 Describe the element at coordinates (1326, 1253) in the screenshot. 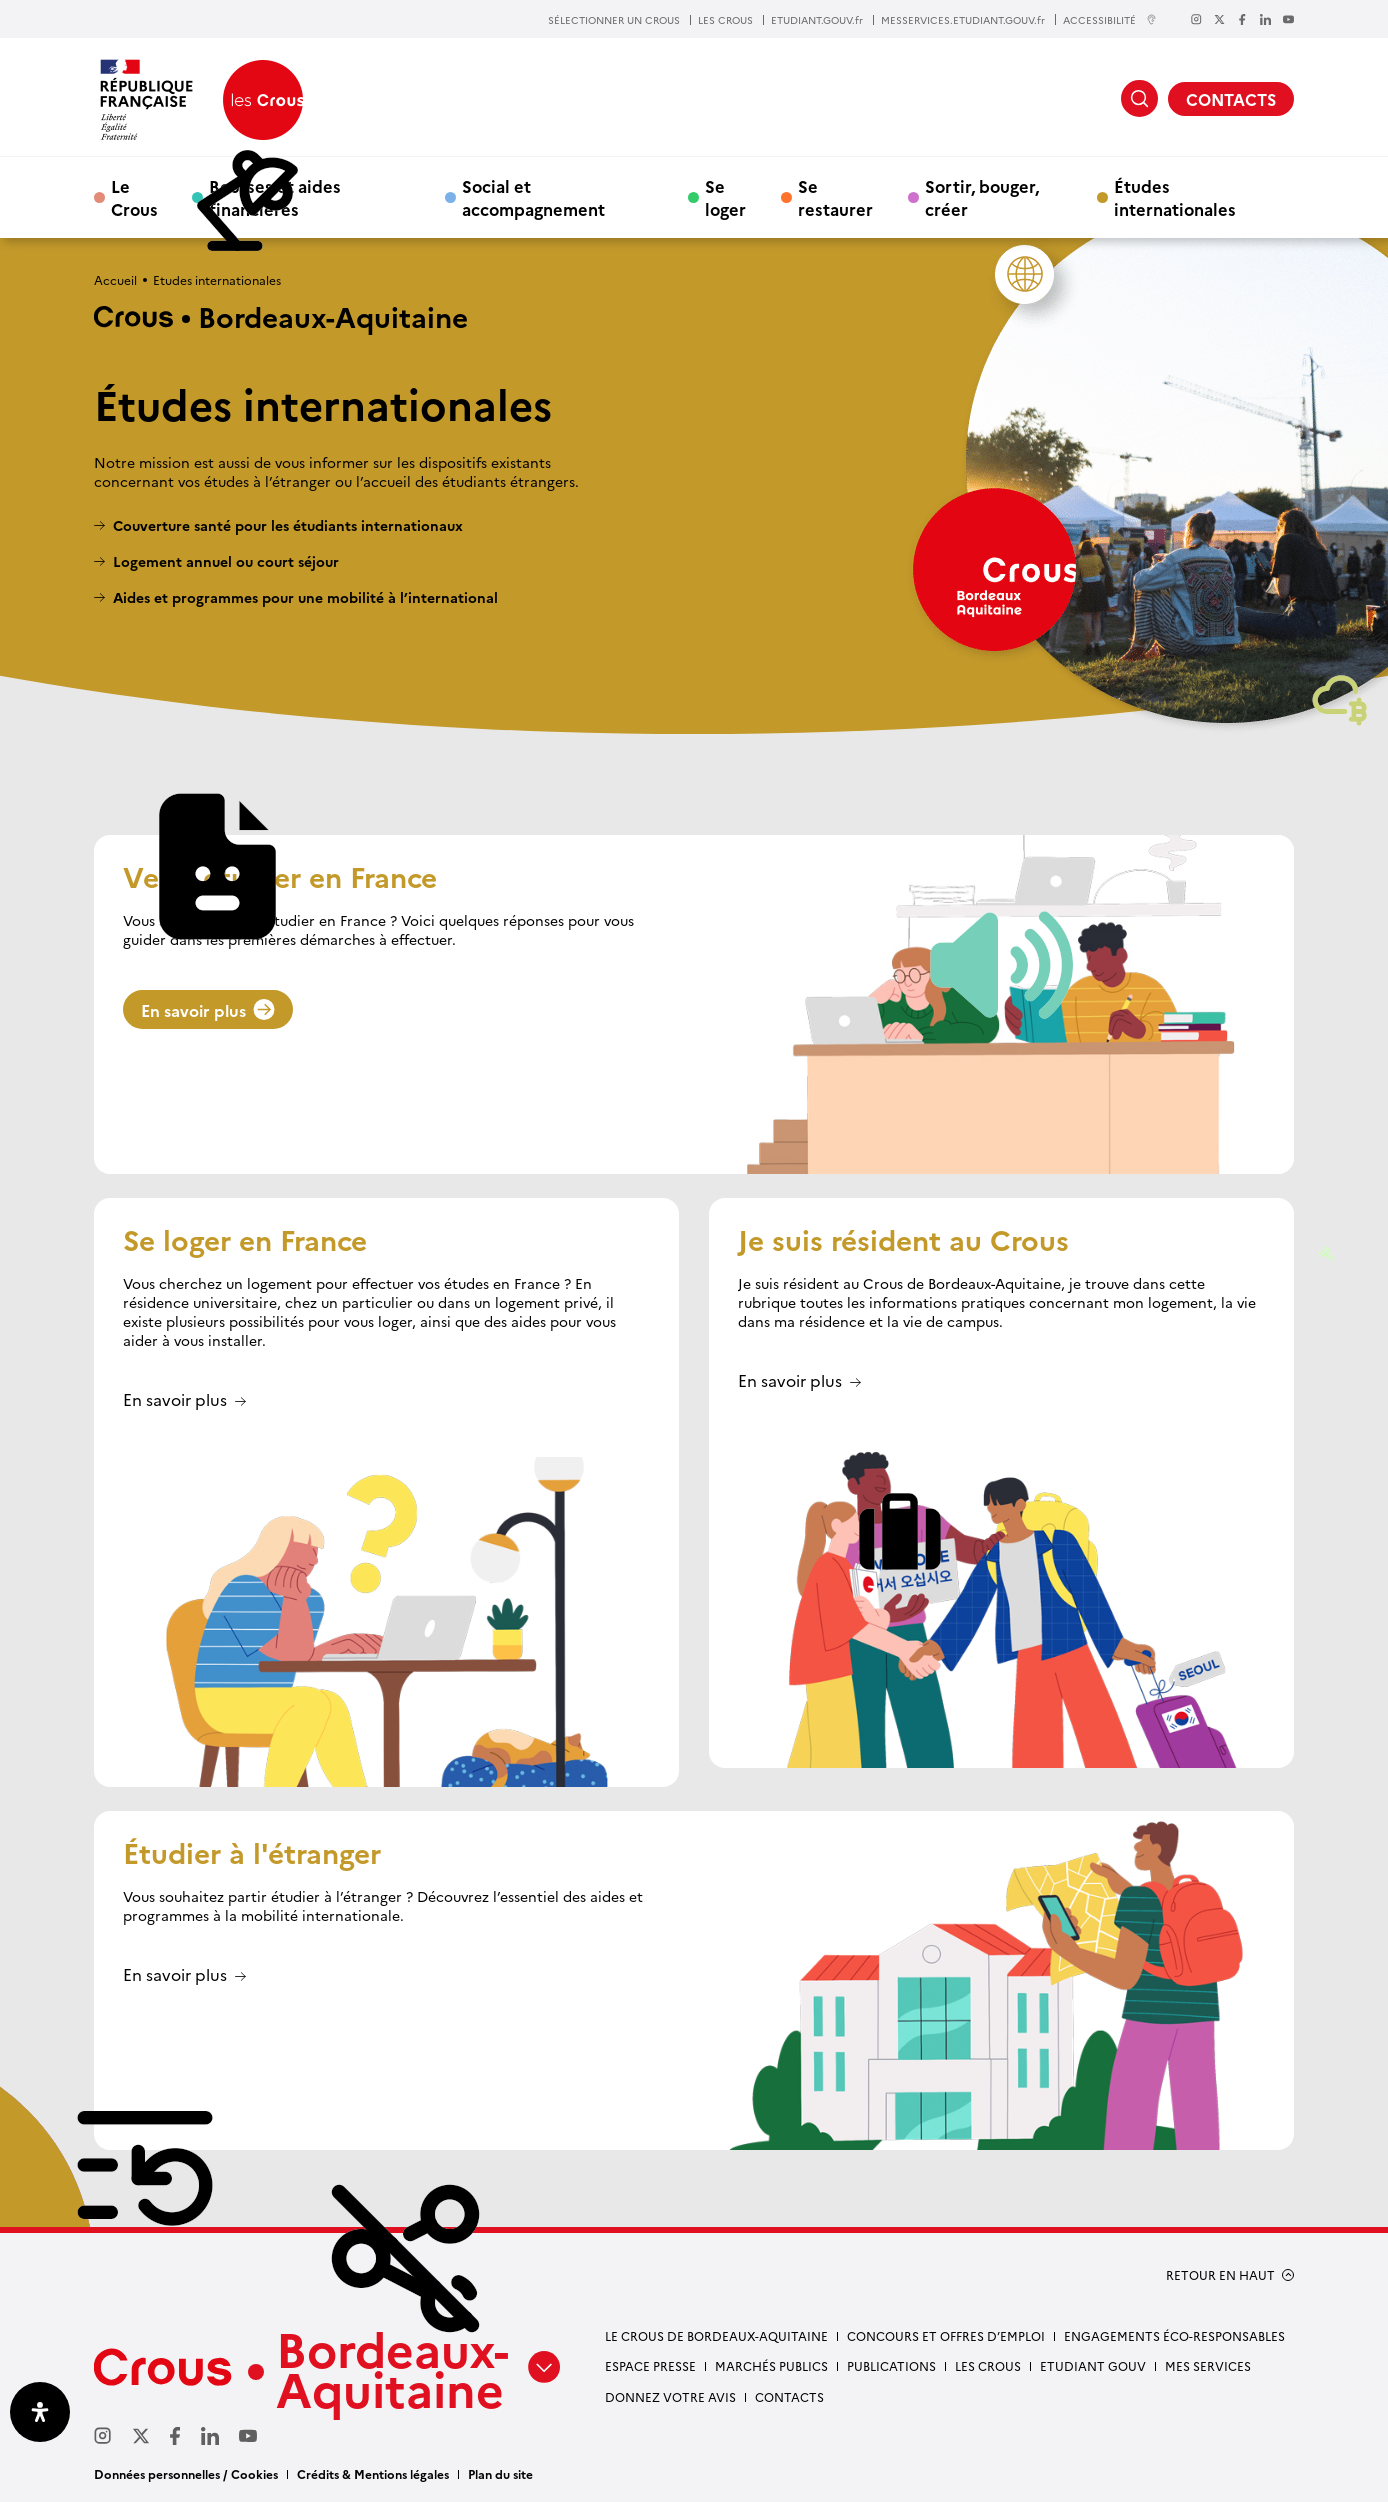

I see `access crafting or woodcutting tools` at that location.